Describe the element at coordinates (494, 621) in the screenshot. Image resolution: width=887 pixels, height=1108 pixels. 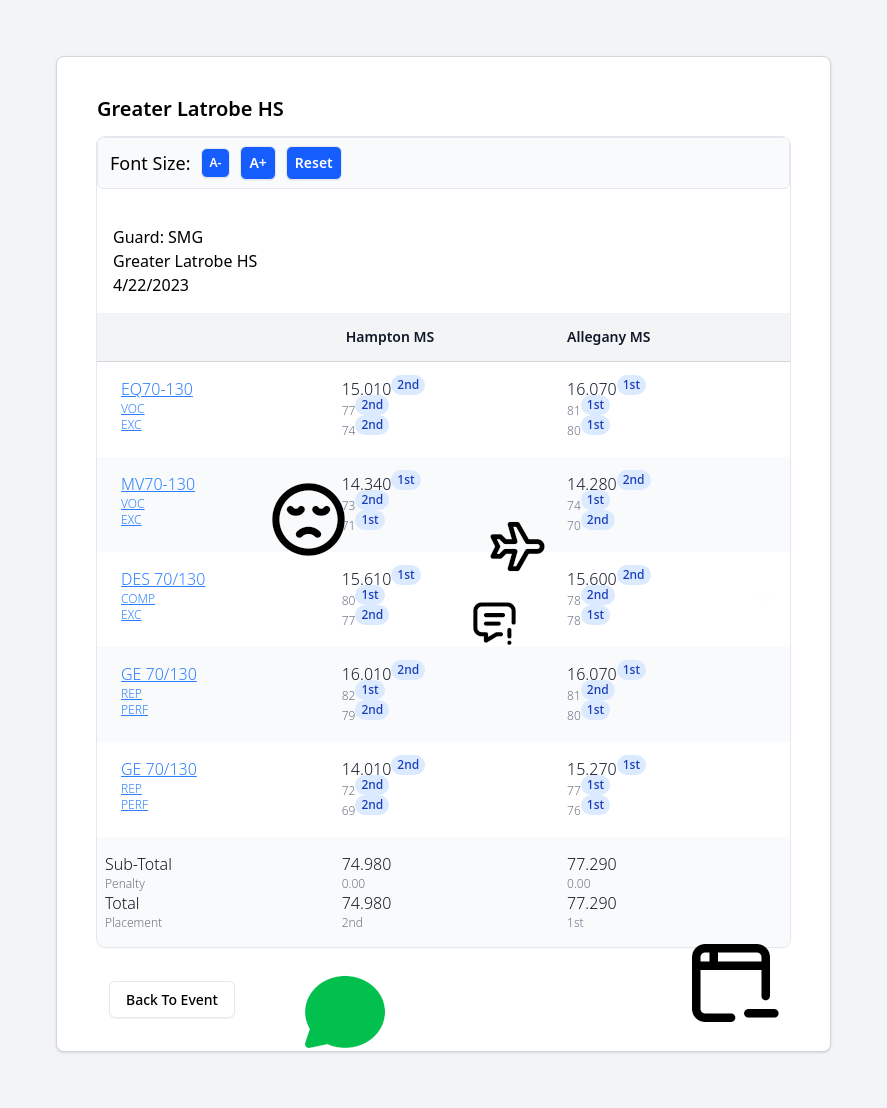
I see `message requires attention or action` at that location.